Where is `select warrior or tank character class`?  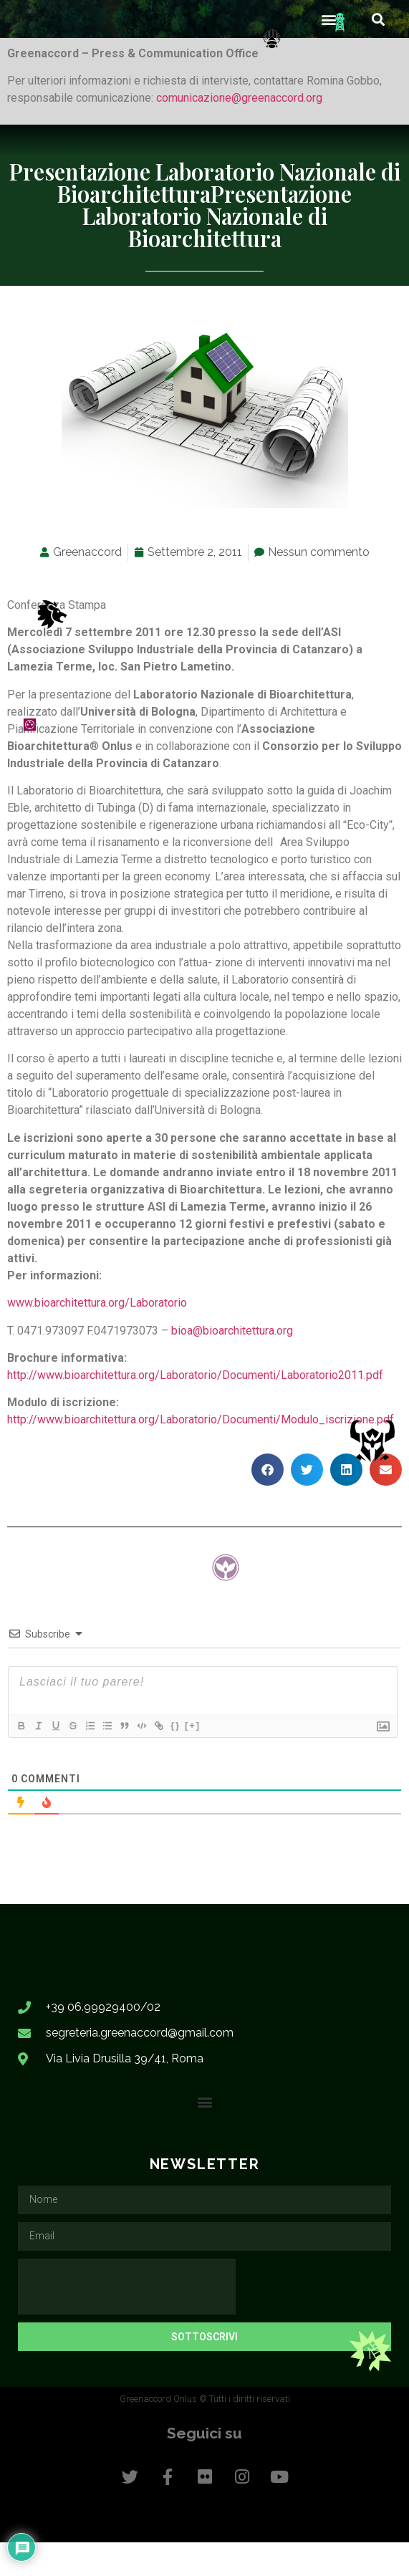 select warrior or tank character class is located at coordinates (372, 1441).